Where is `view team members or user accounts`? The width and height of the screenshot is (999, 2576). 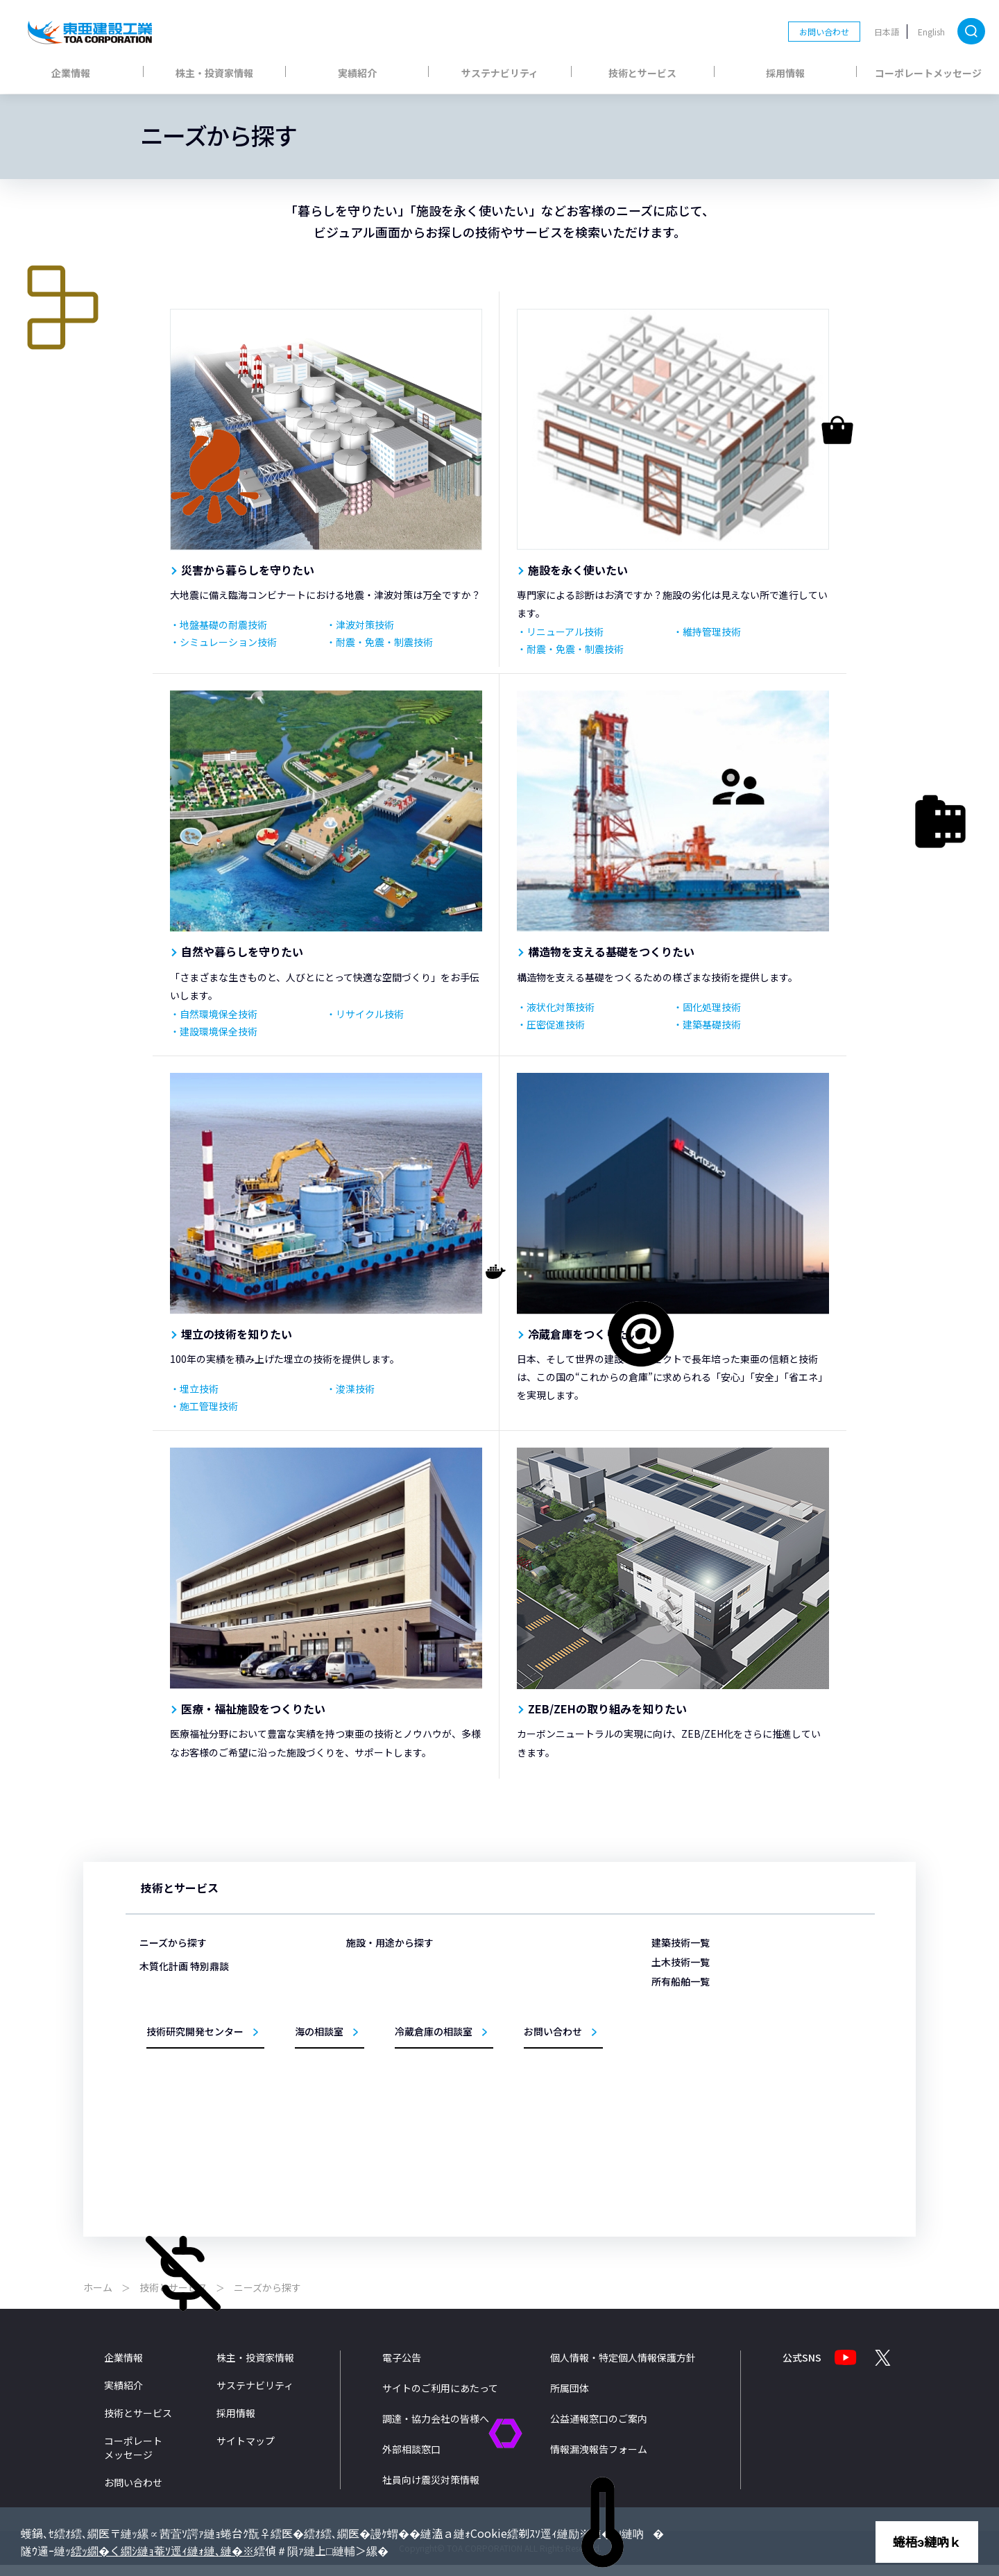
view team members or user accounts is located at coordinates (738, 786).